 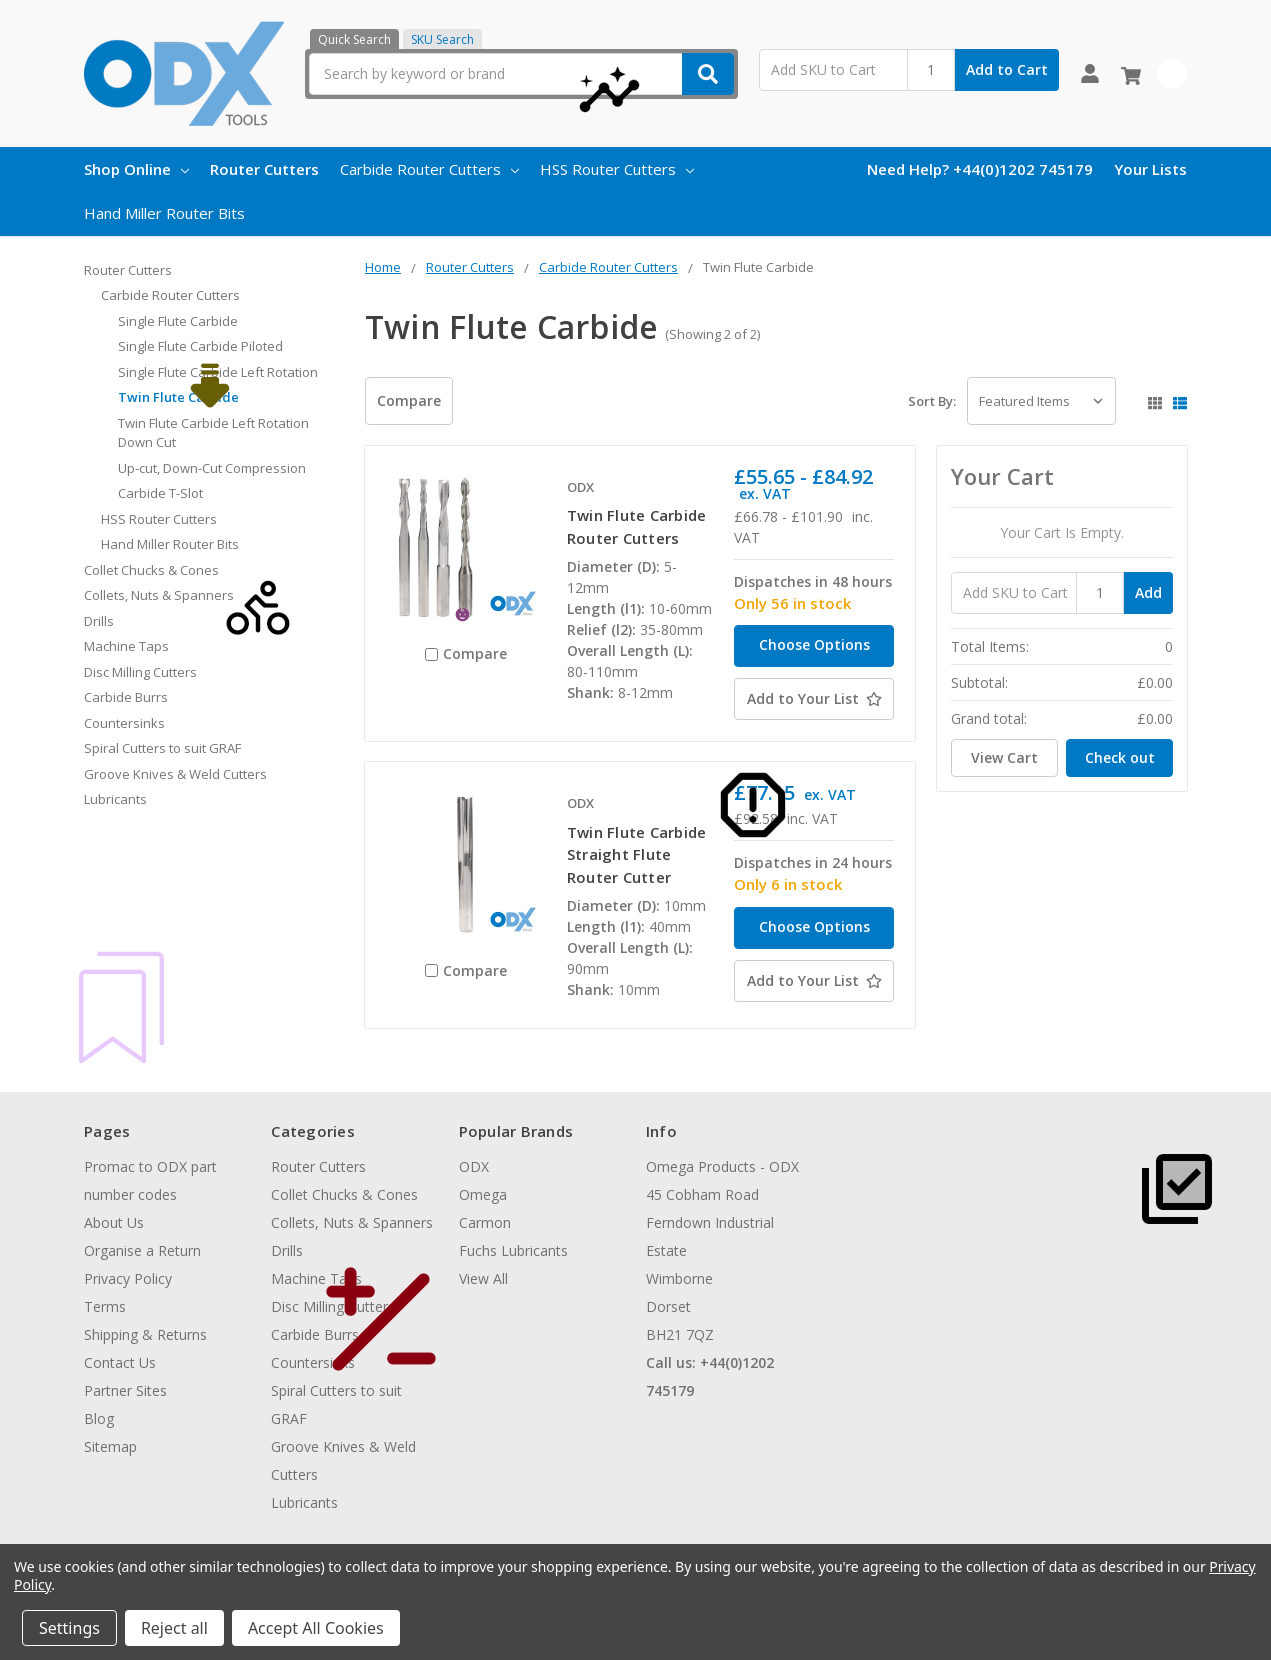 I want to click on view analytics and performance insights, so click(x=609, y=90).